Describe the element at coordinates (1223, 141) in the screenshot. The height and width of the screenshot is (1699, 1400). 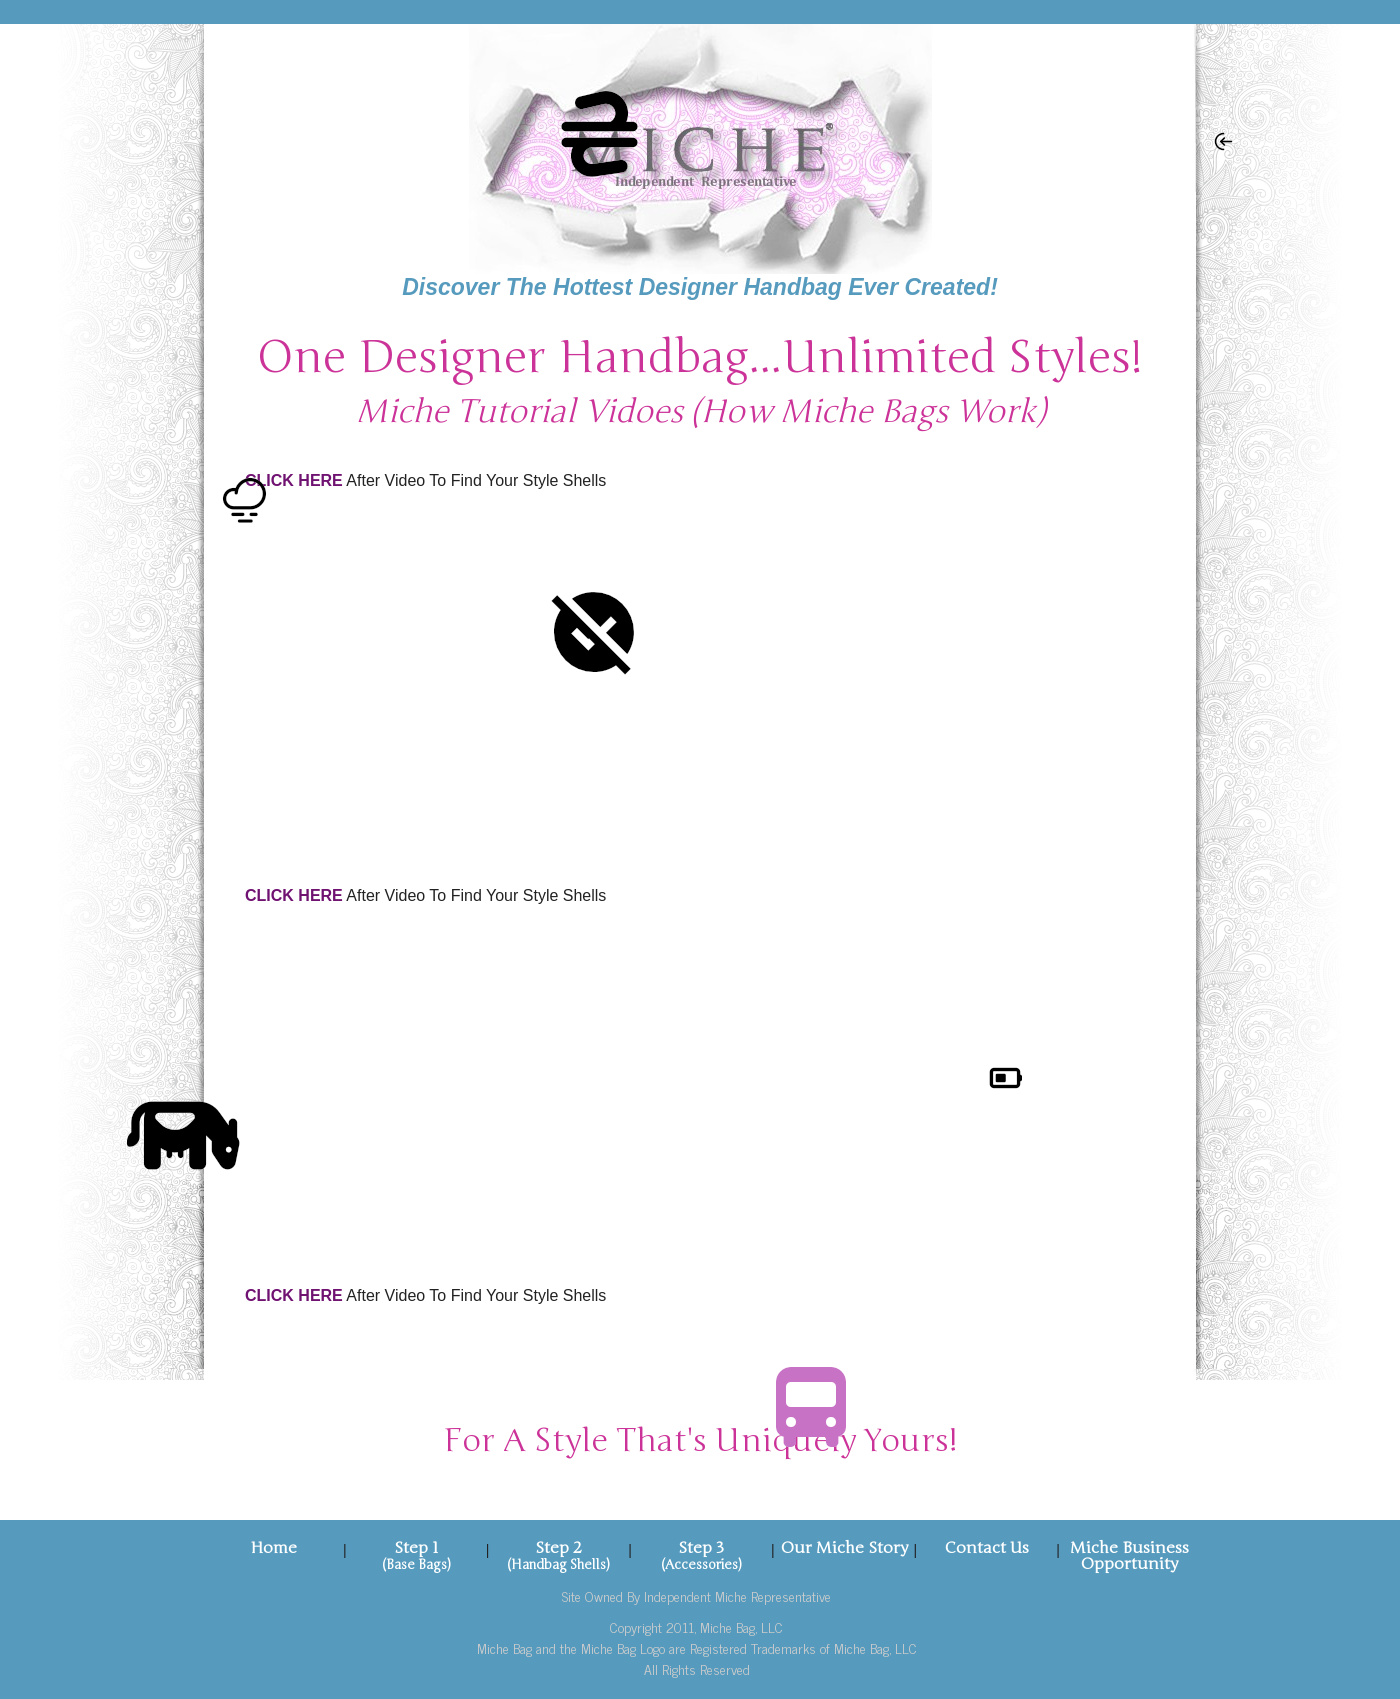
I see `return to previous screen` at that location.